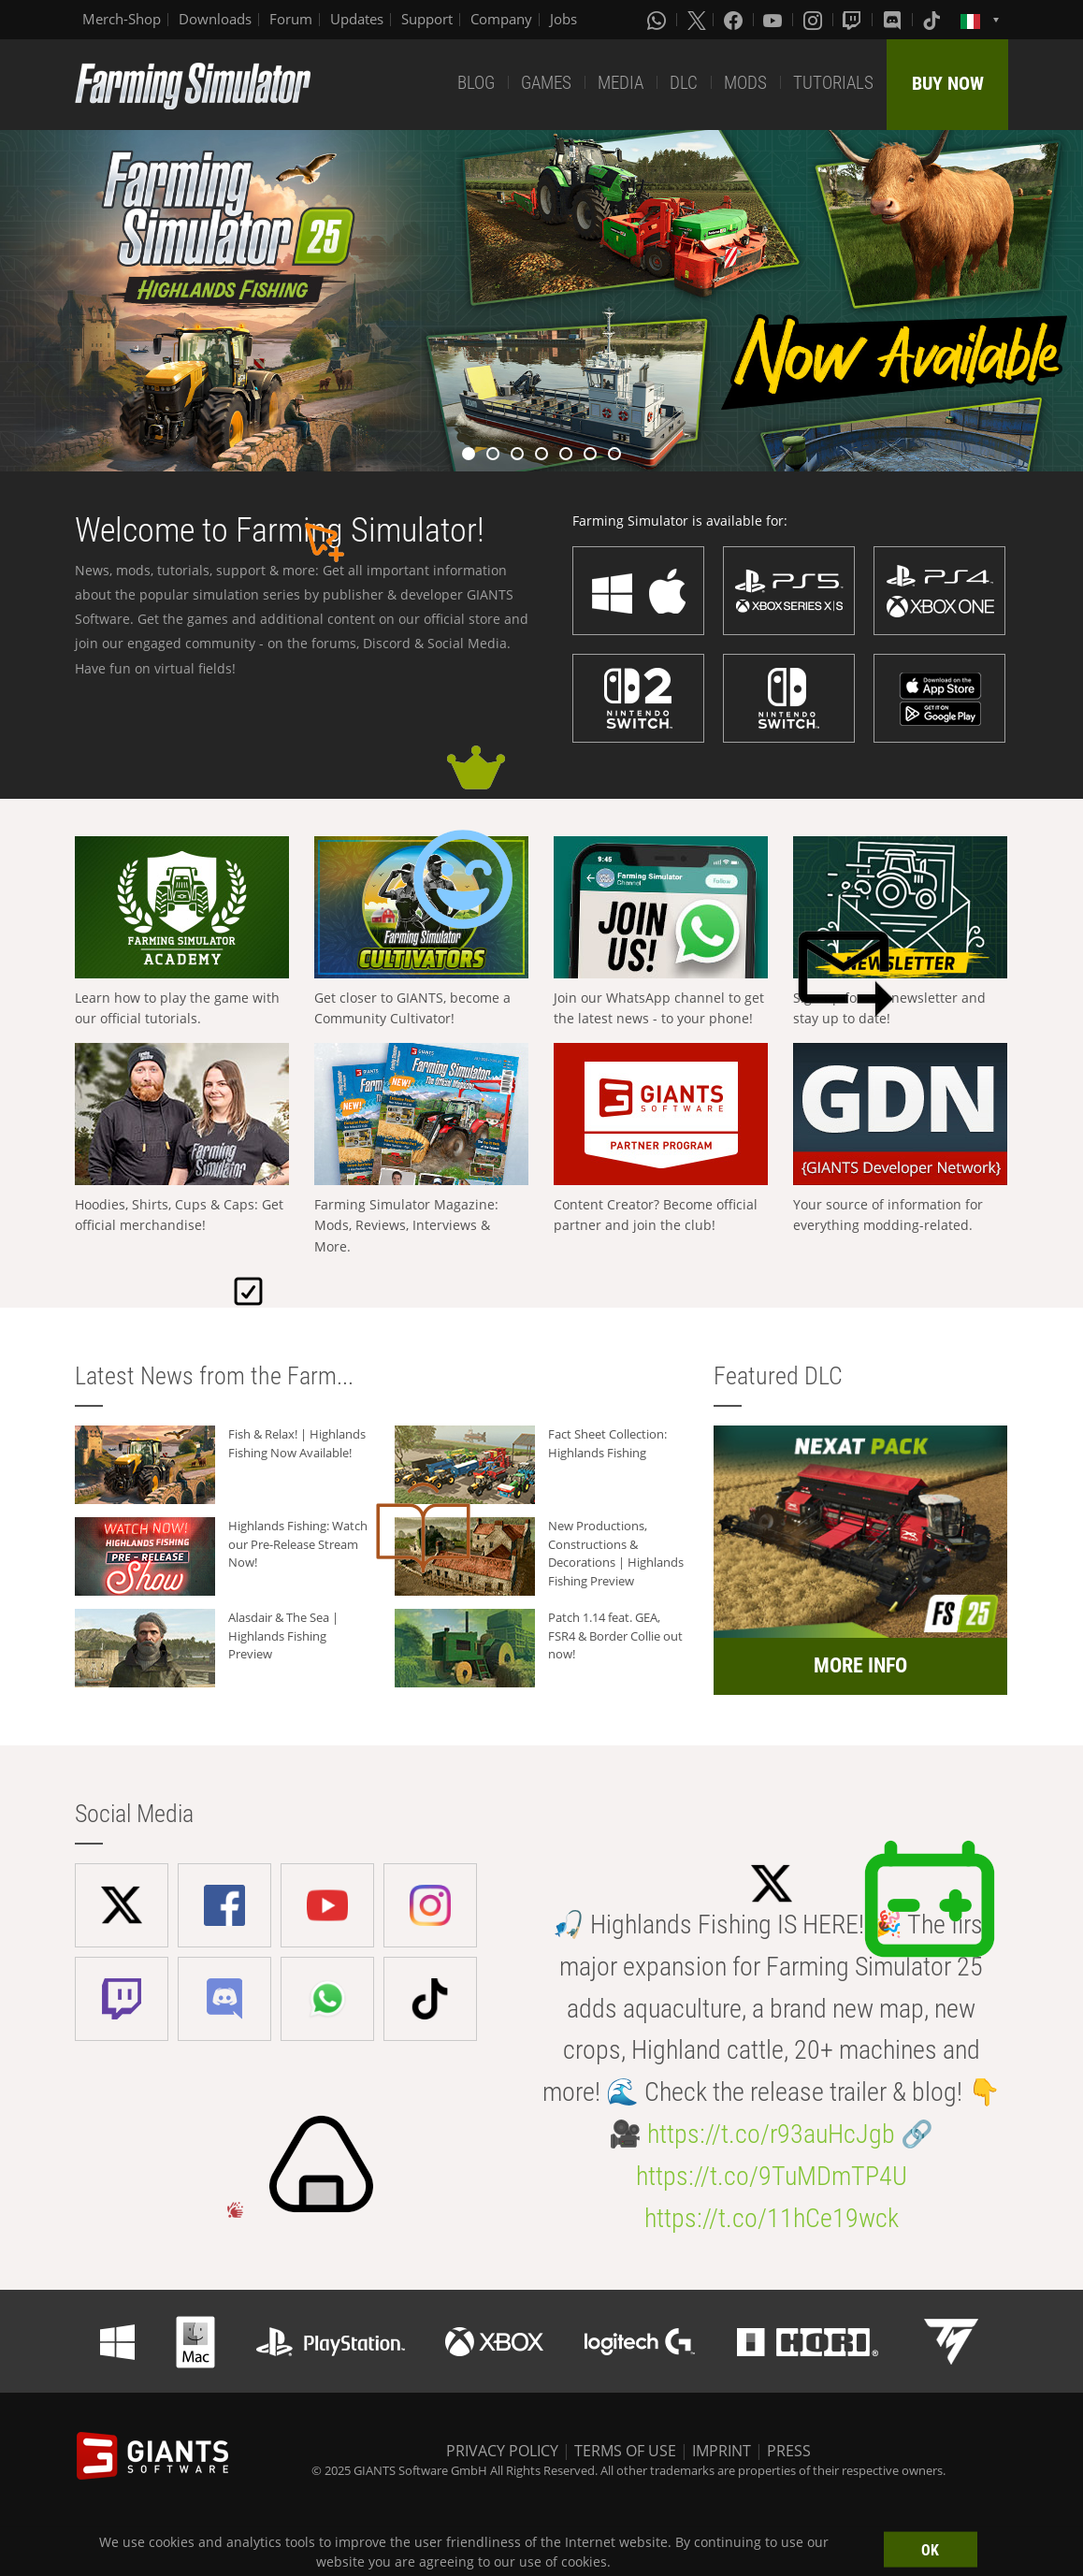 This screenshot has width=1083, height=2576. What do you see at coordinates (930, 1905) in the screenshot?
I see `view automotive battery status` at bounding box center [930, 1905].